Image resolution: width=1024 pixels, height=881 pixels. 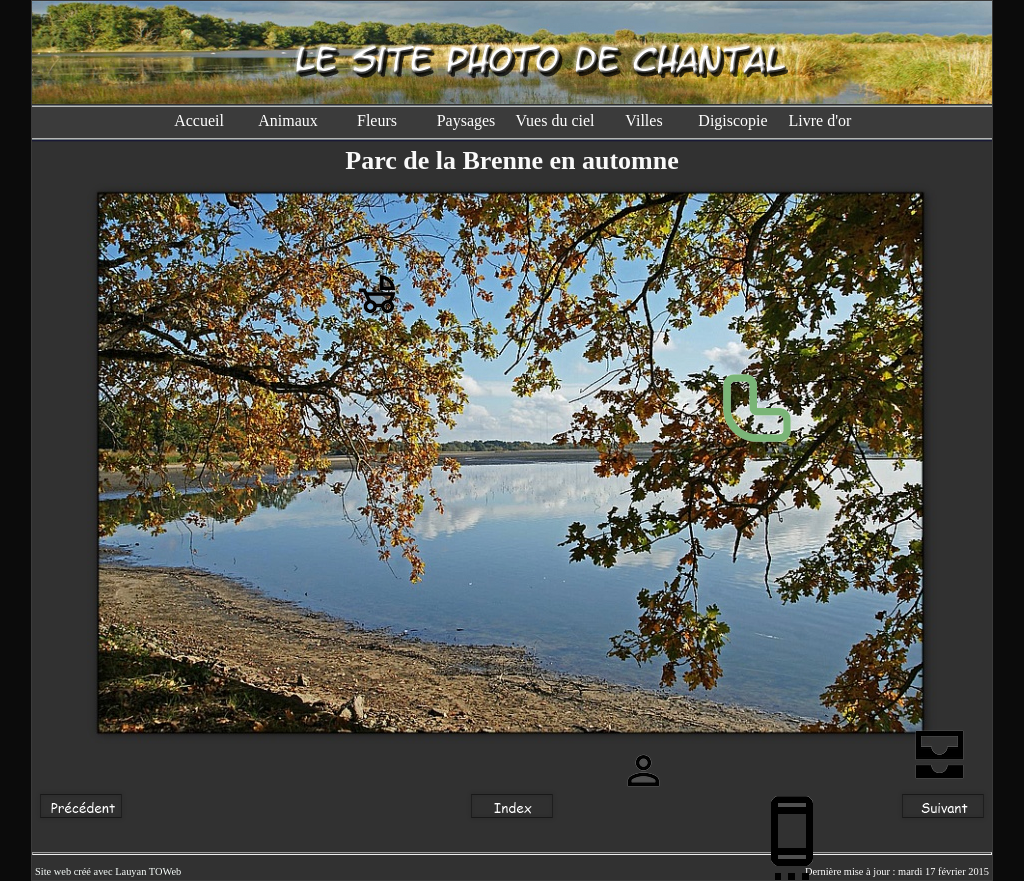 I want to click on indicates child-friendly or family-friendly location, so click(x=378, y=294).